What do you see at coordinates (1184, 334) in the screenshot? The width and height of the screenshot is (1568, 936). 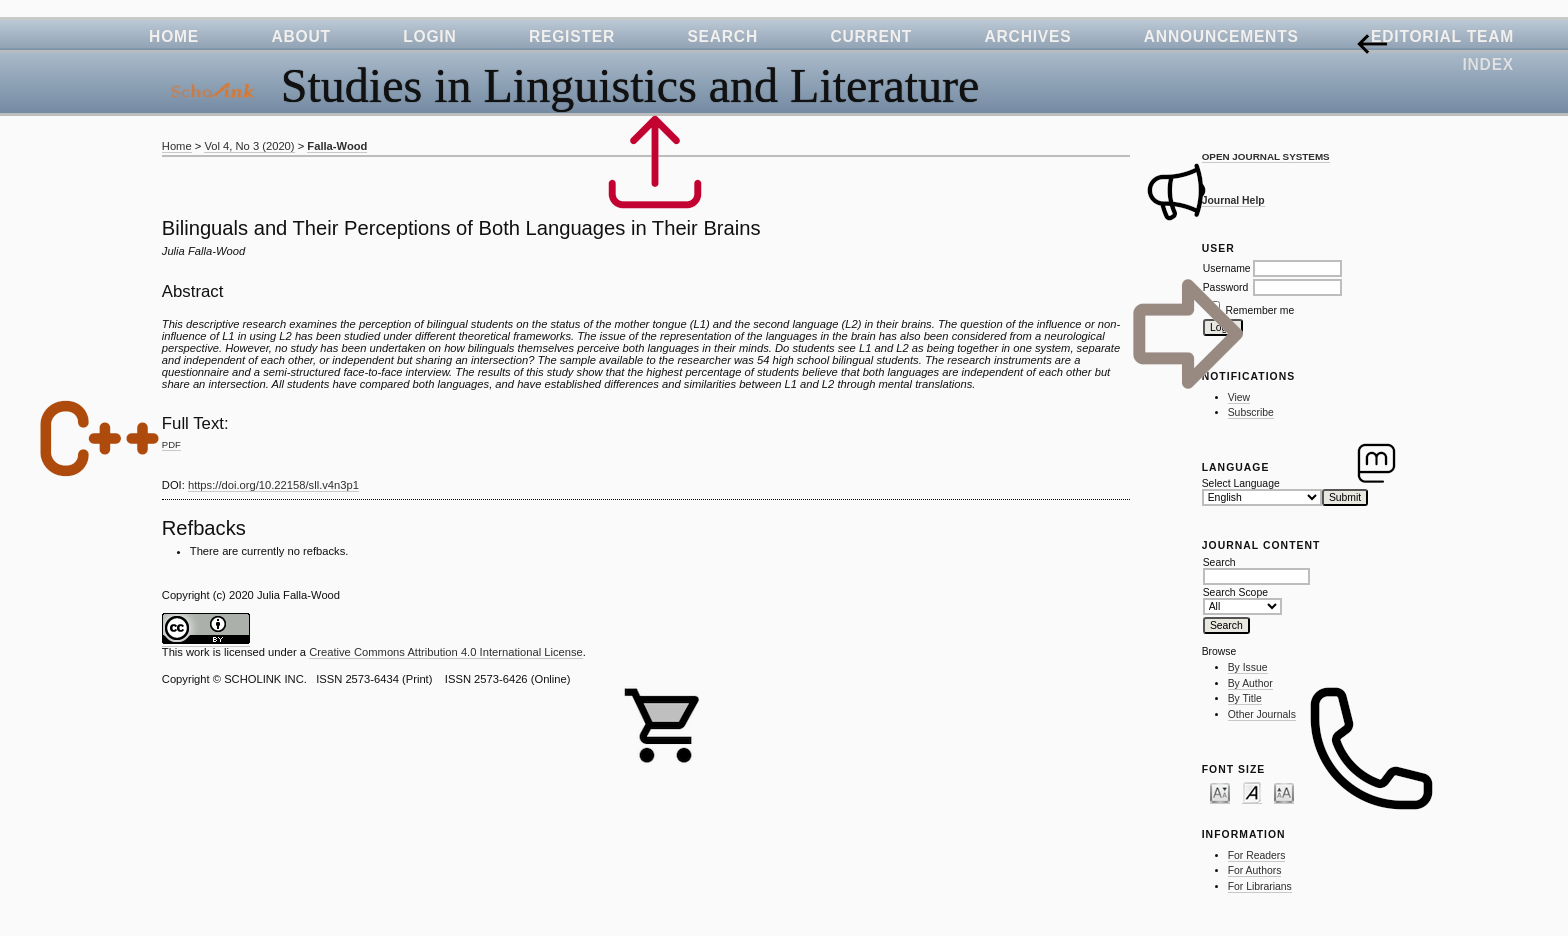 I see `go forward or proceed to the next step` at bounding box center [1184, 334].